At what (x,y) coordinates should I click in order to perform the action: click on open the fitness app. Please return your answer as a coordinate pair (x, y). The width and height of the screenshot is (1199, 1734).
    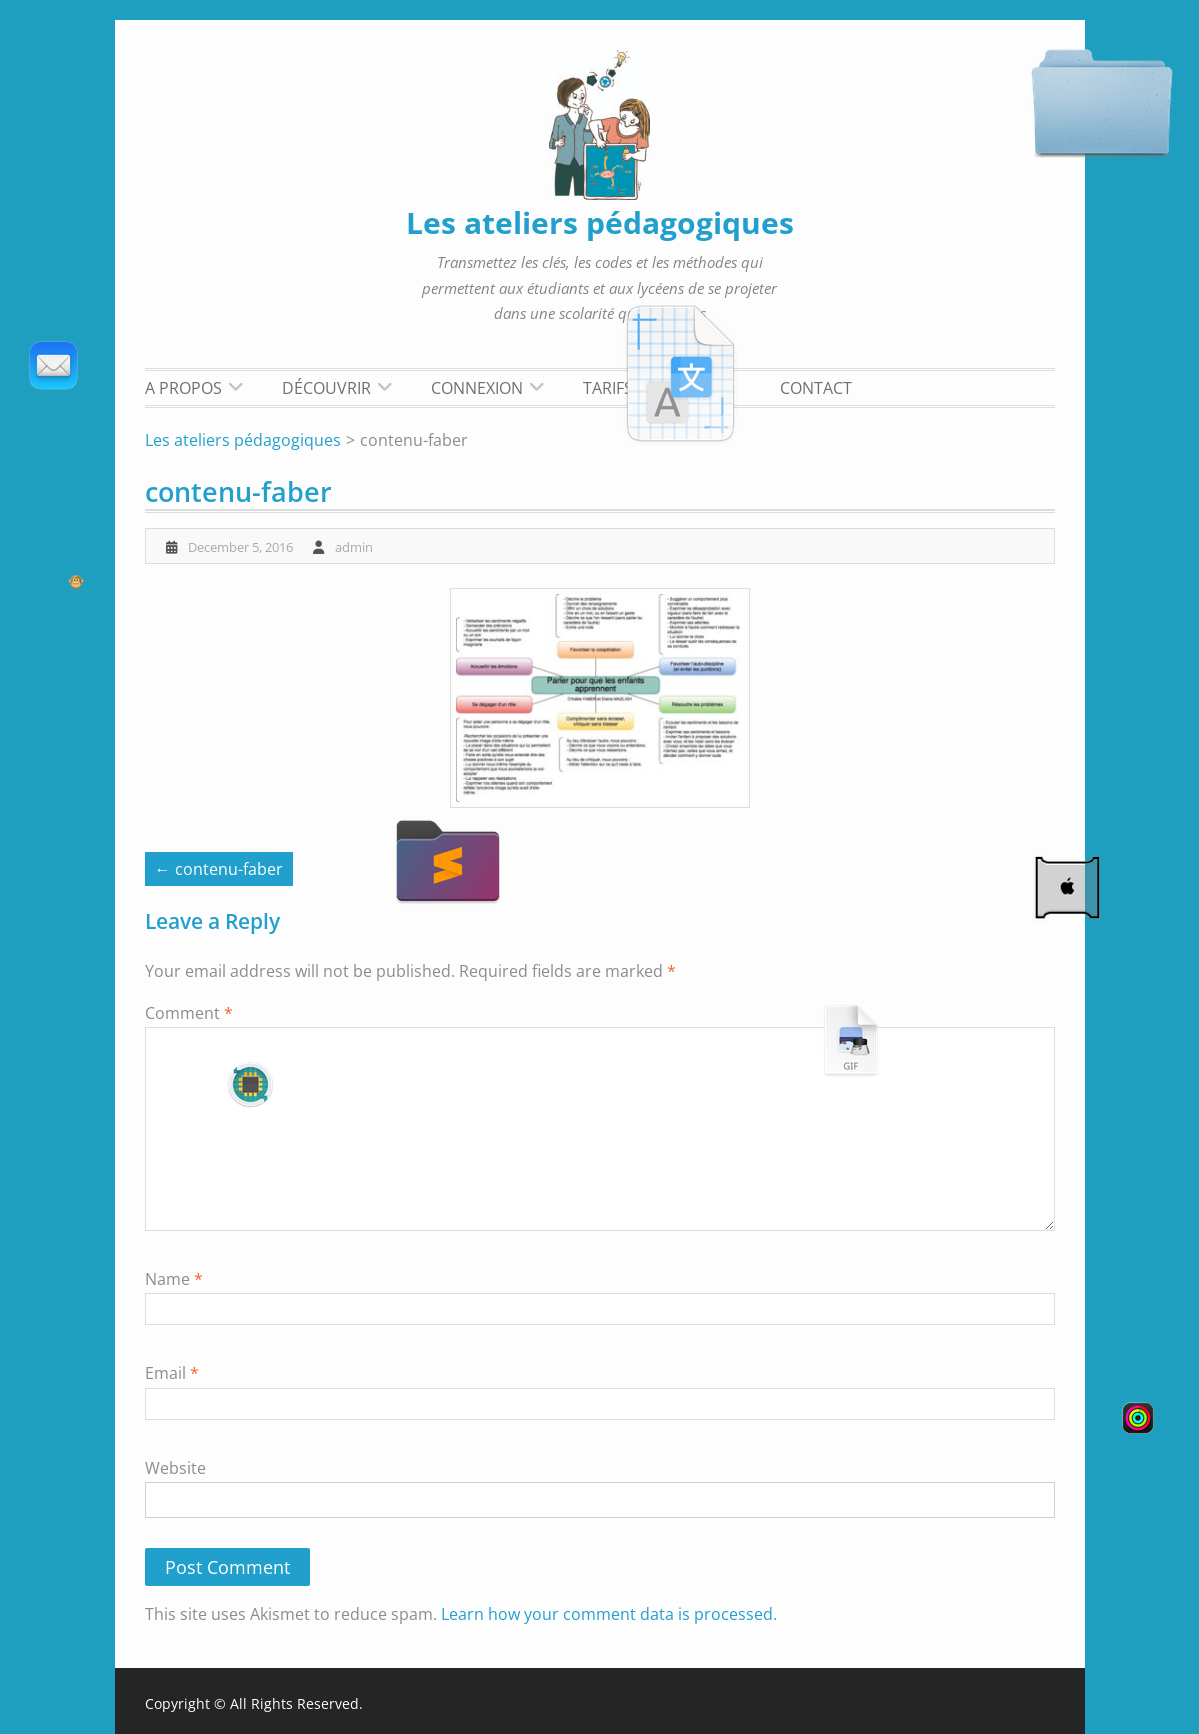
    Looking at the image, I should click on (1138, 1418).